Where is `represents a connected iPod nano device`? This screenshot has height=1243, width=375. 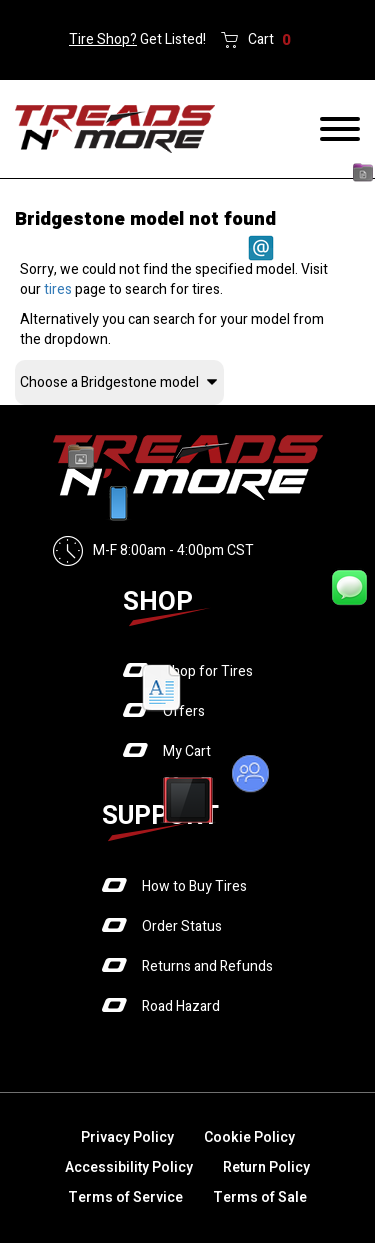 represents a connected iPod nano device is located at coordinates (188, 800).